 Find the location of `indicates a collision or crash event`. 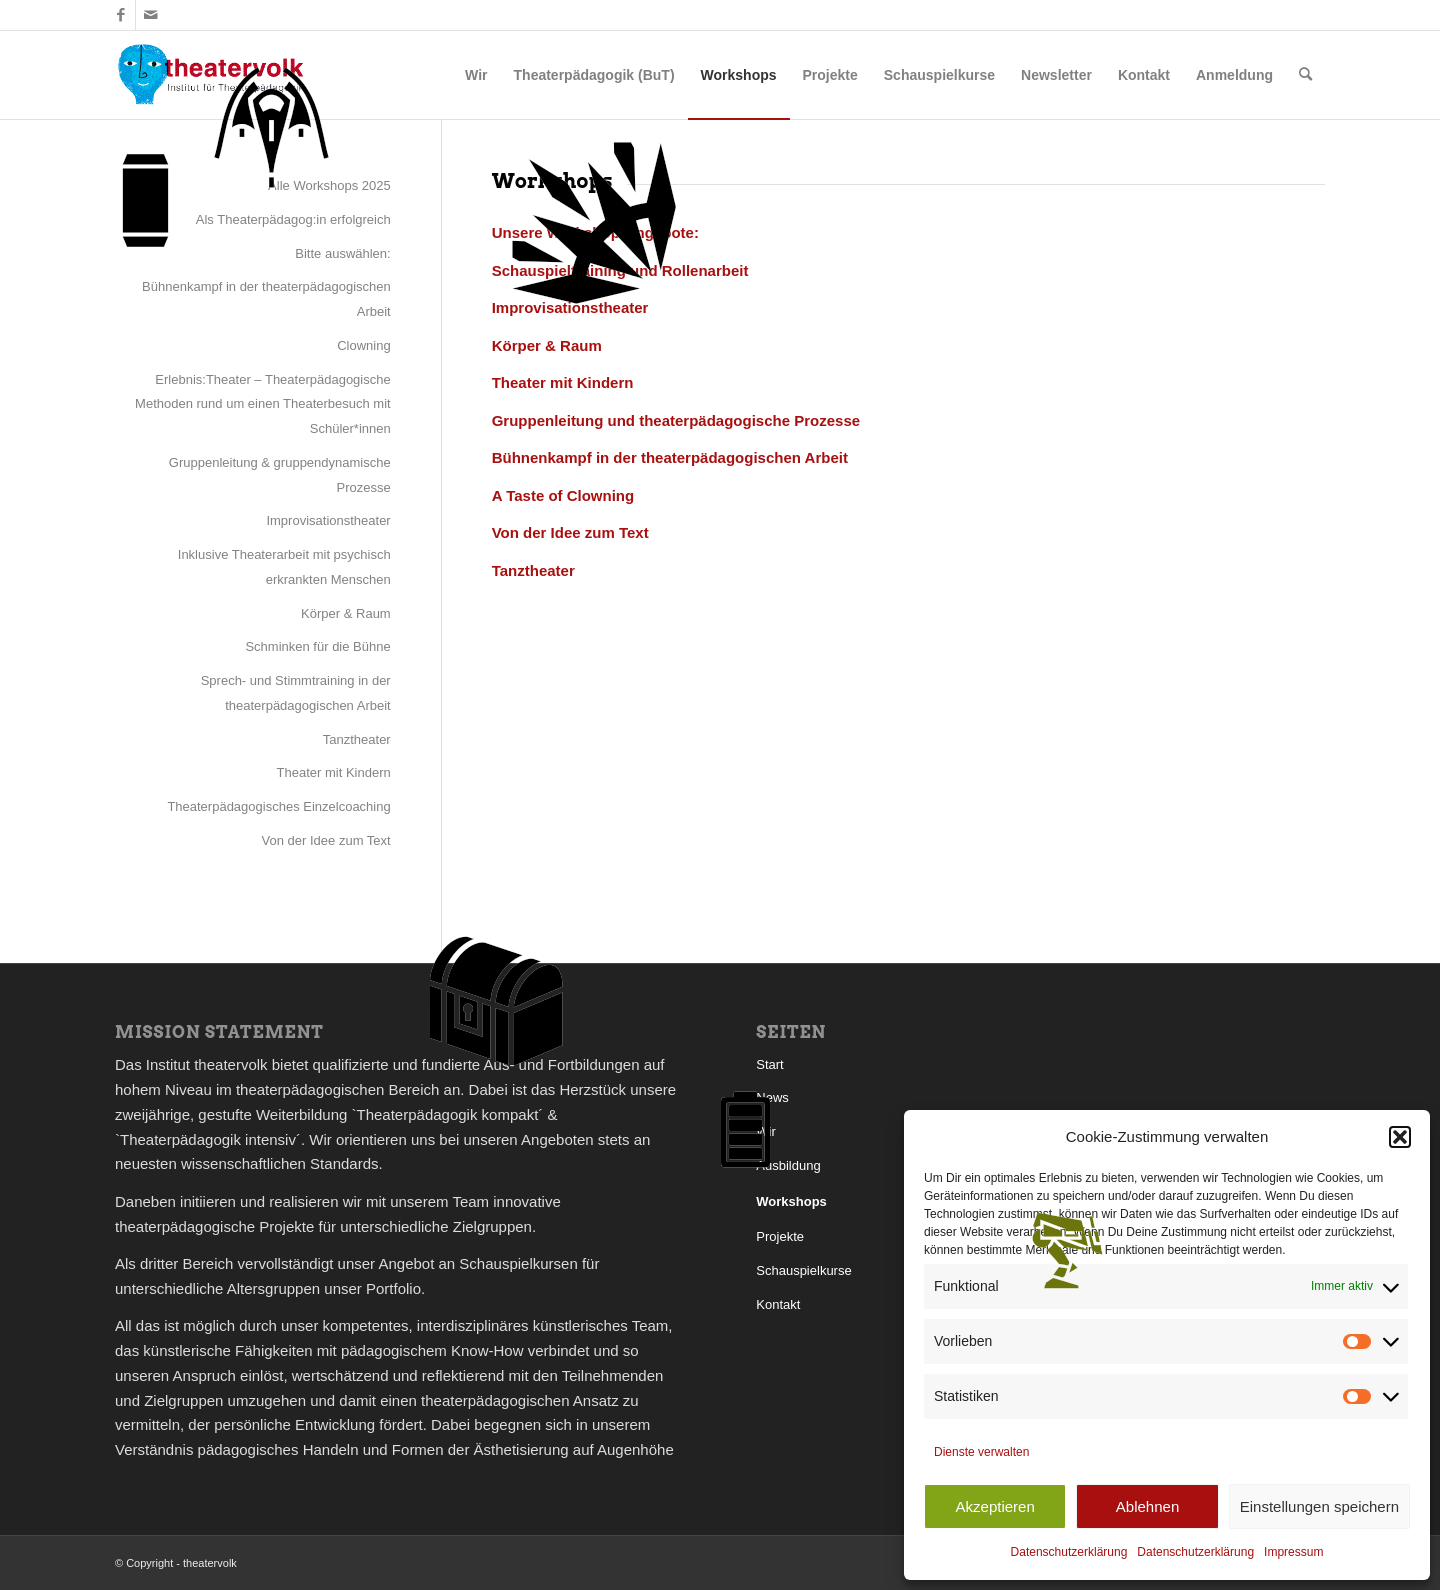

indicates a collision or crash event is located at coordinates (595, 225).